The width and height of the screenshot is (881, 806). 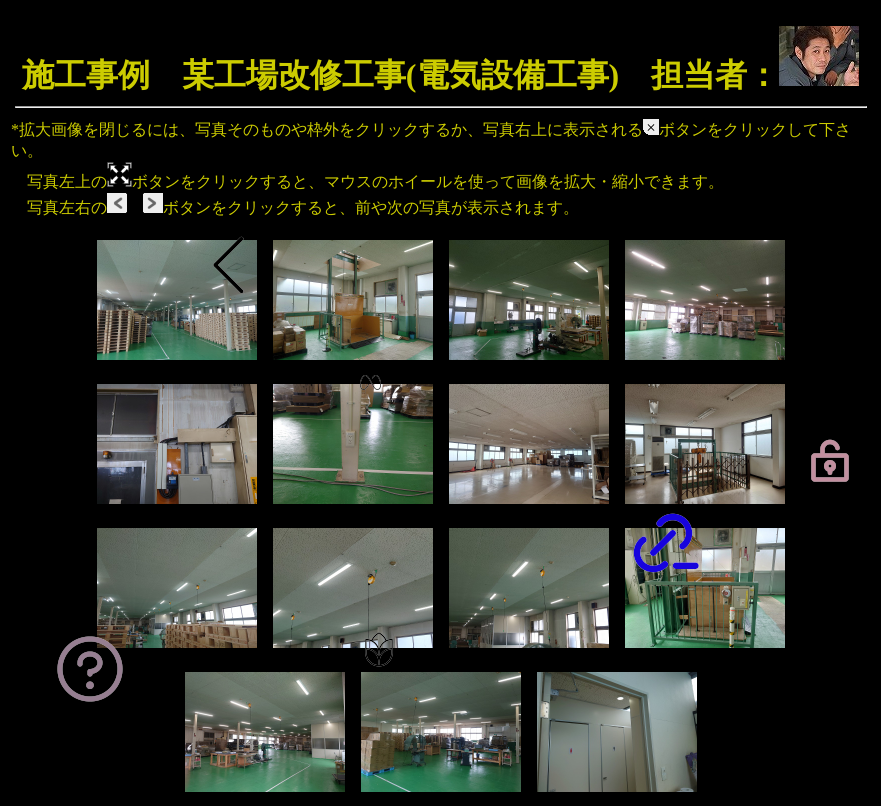 What do you see at coordinates (830, 463) in the screenshot?
I see `unlock with key authentication` at bounding box center [830, 463].